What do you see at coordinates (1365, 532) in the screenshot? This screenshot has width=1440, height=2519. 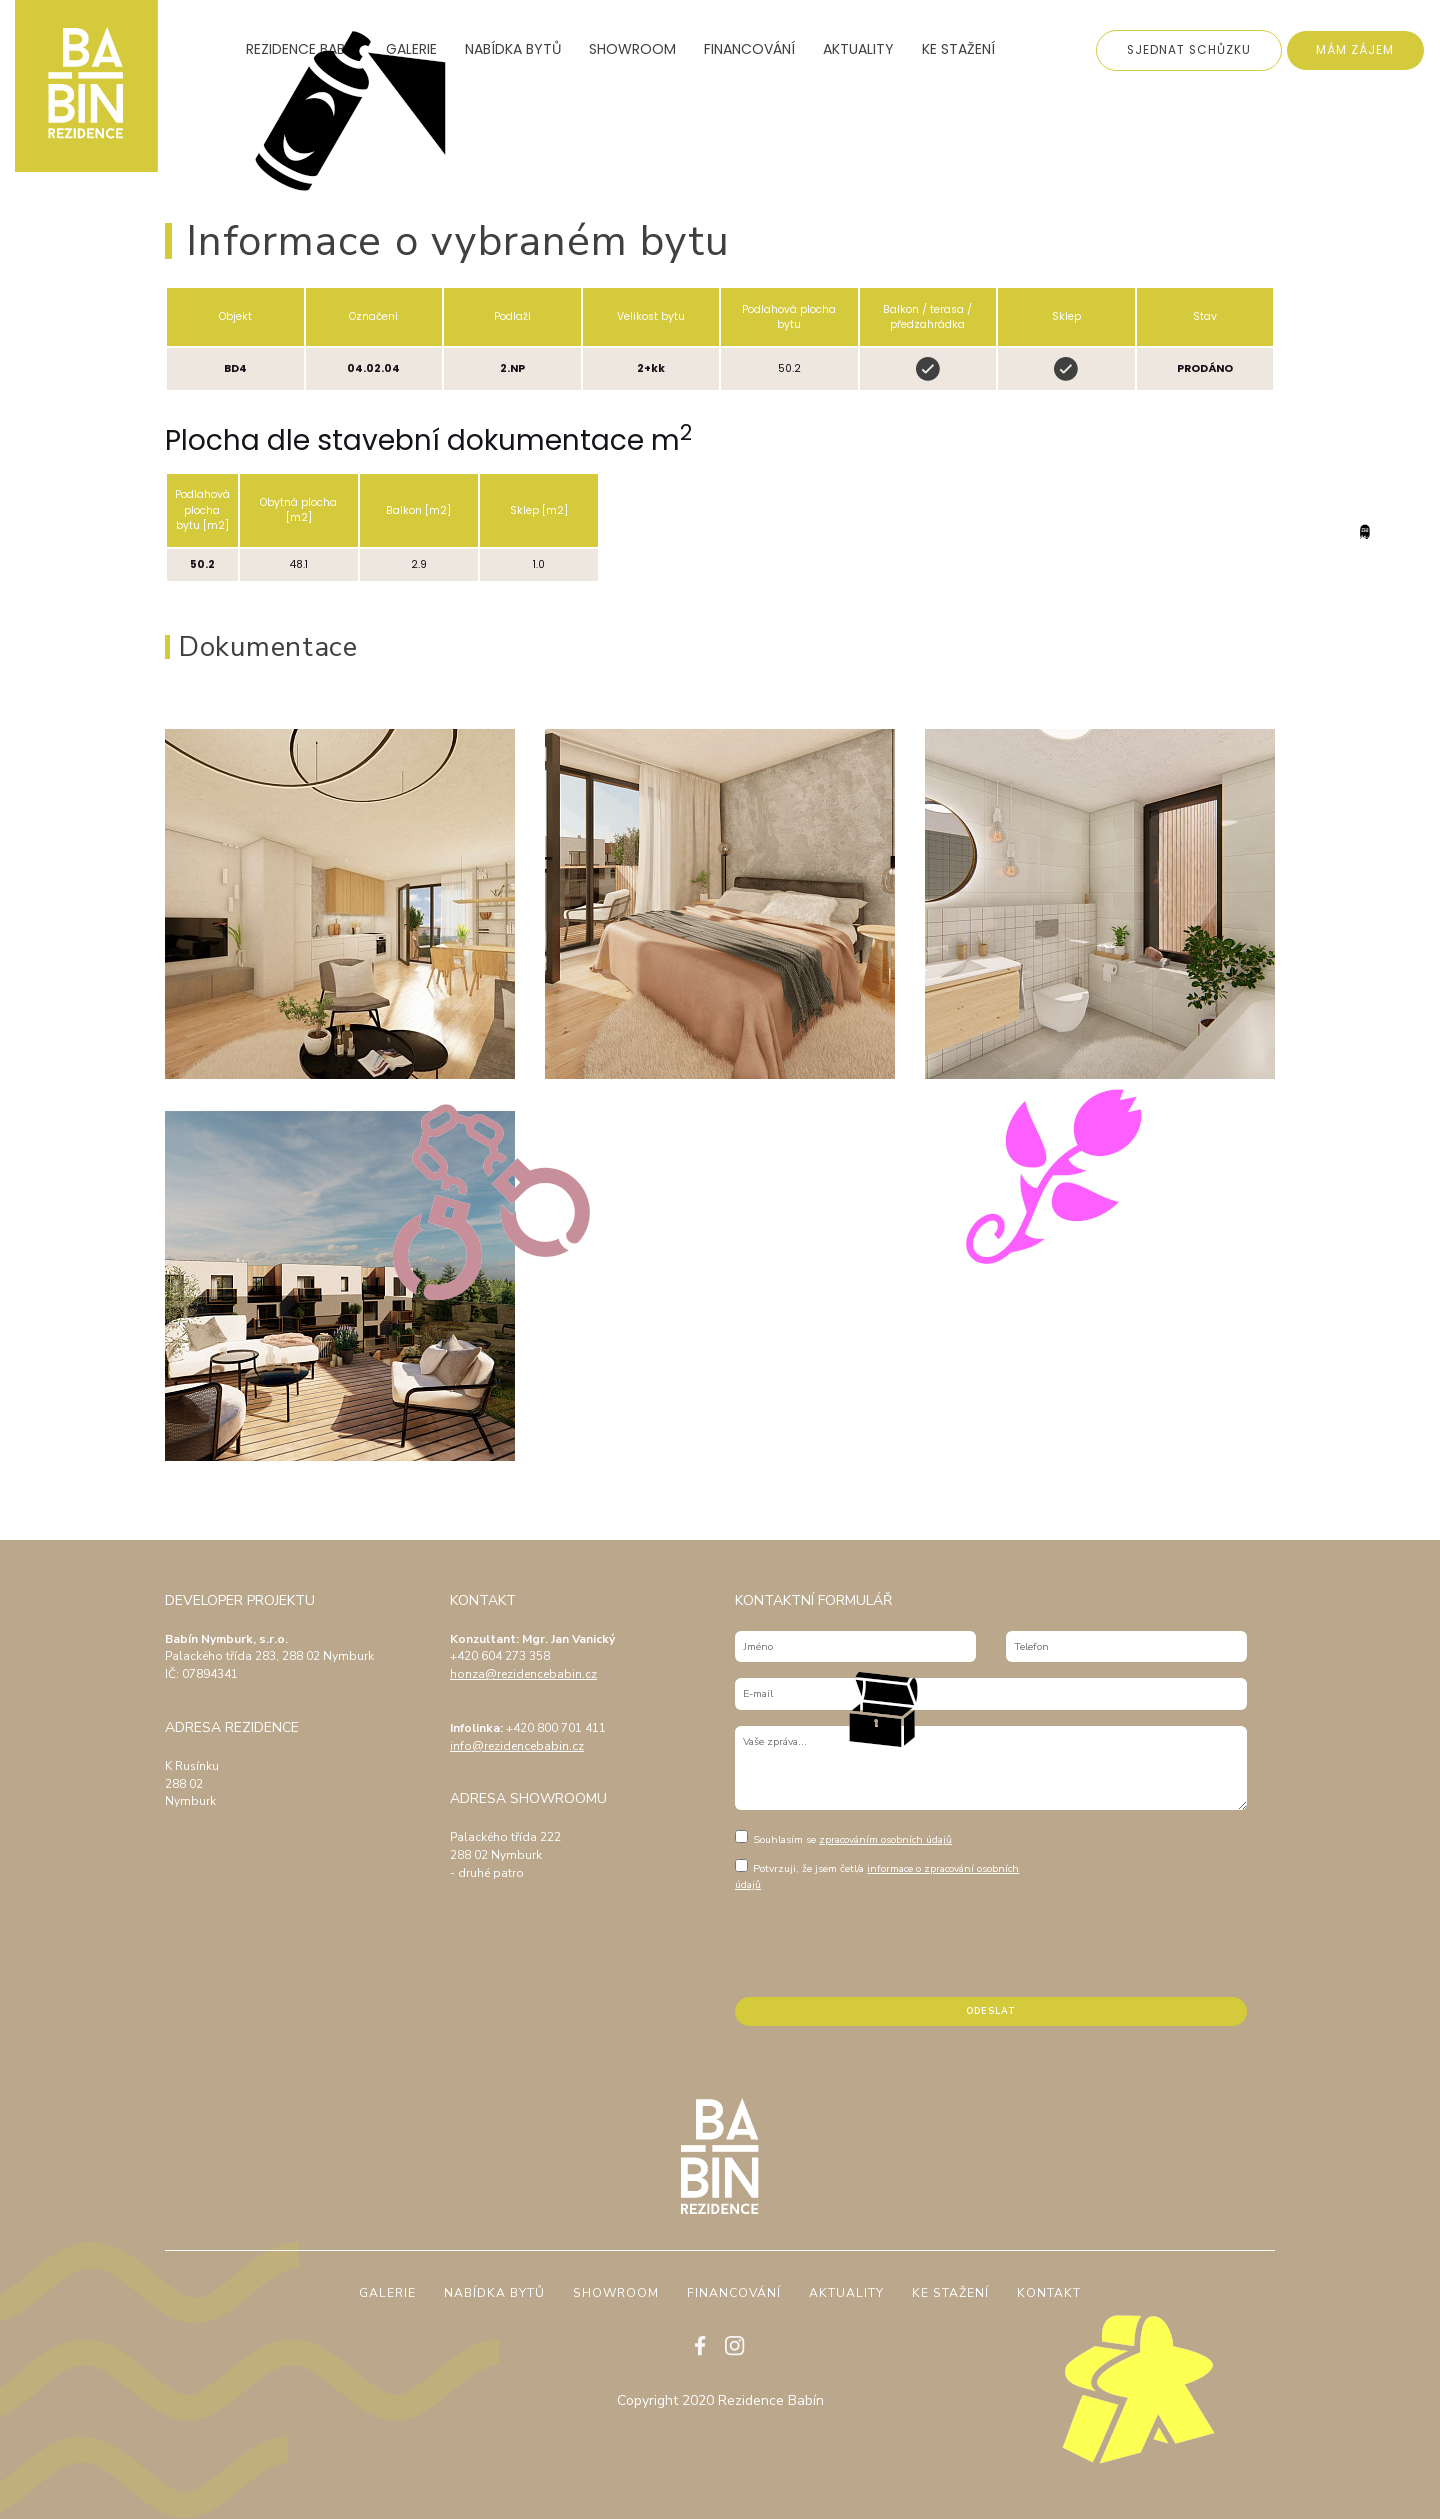 I see `indicates a deceased character or game over state` at bounding box center [1365, 532].